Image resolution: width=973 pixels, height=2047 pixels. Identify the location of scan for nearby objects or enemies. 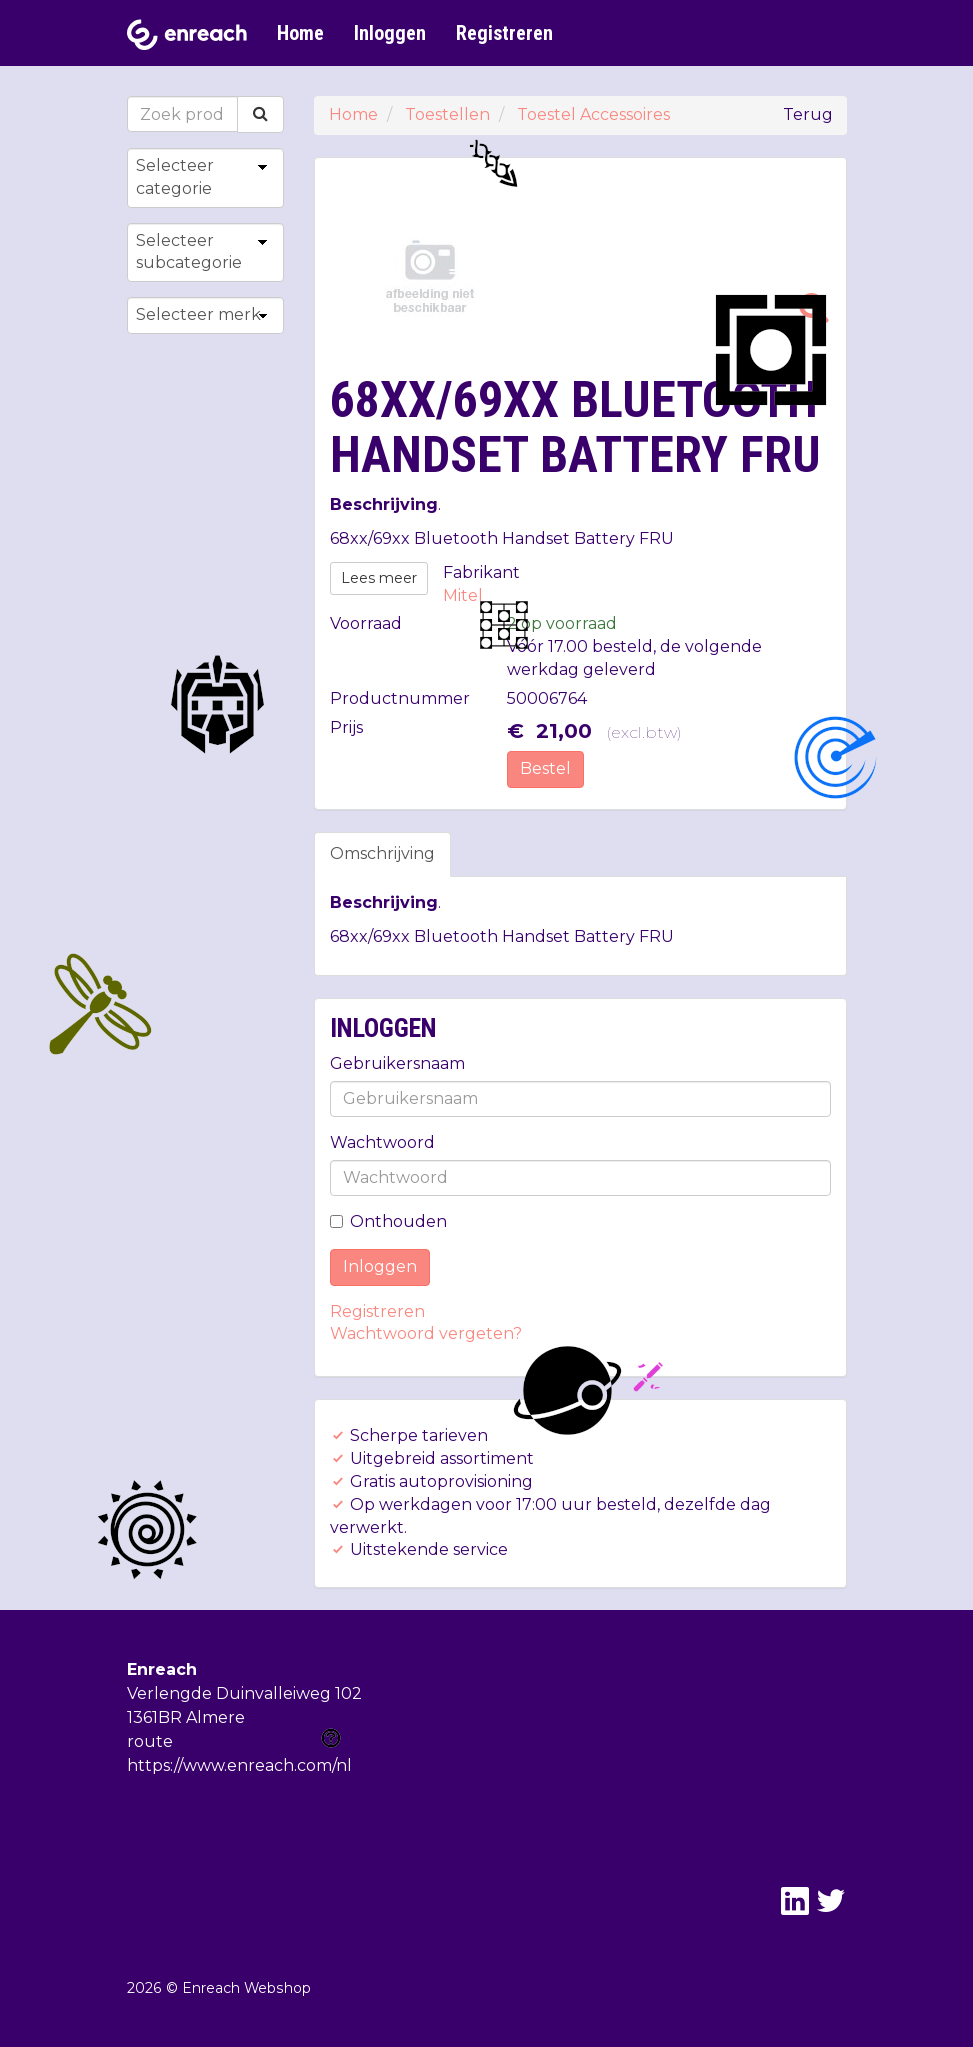
(835, 757).